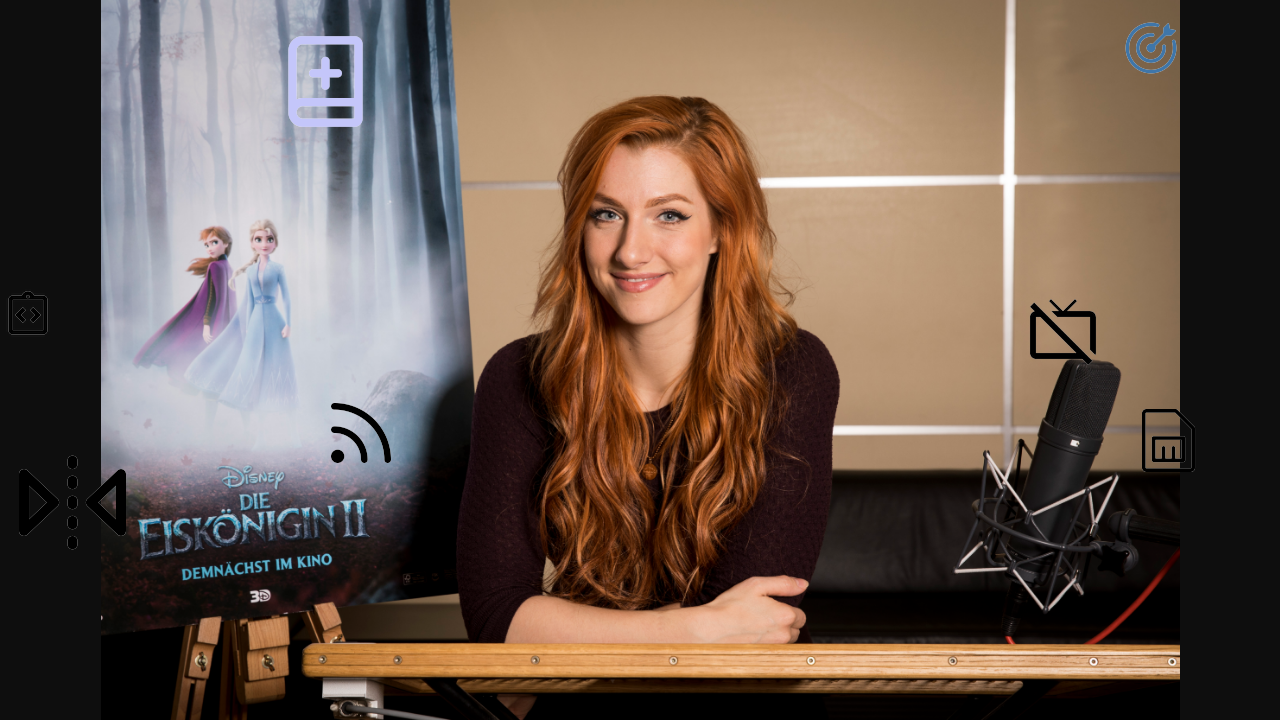 The height and width of the screenshot is (720, 1280). Describe the element at coordinates (361, 433) in the screenshot. I see `subscribe to RSS feed` at that location.